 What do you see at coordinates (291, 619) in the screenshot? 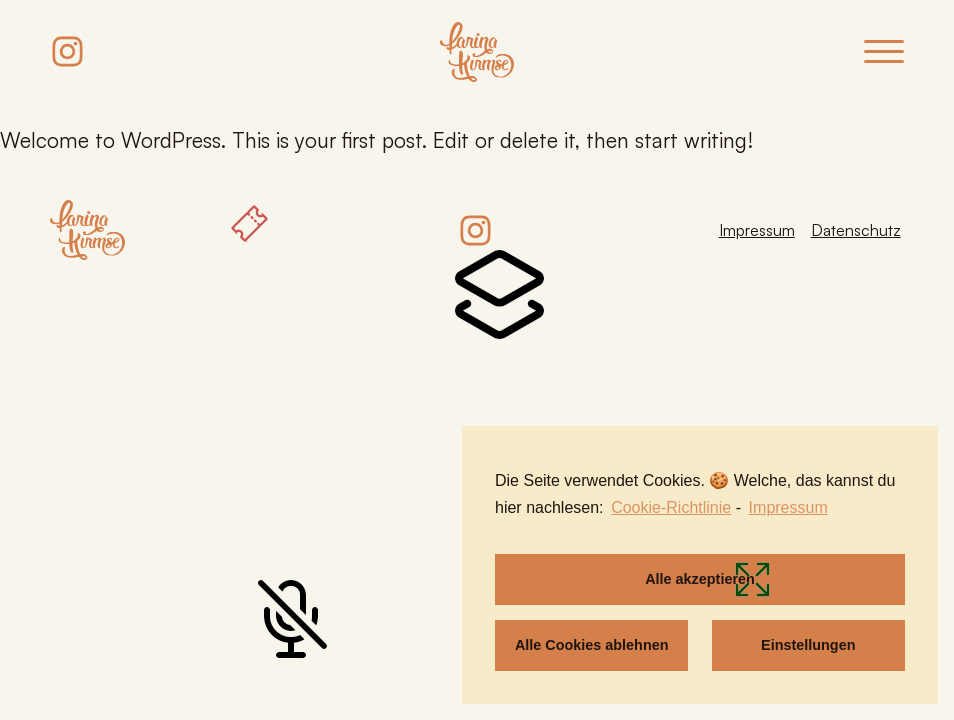
I see `mute your microphone` at bounding box center [291, 619].